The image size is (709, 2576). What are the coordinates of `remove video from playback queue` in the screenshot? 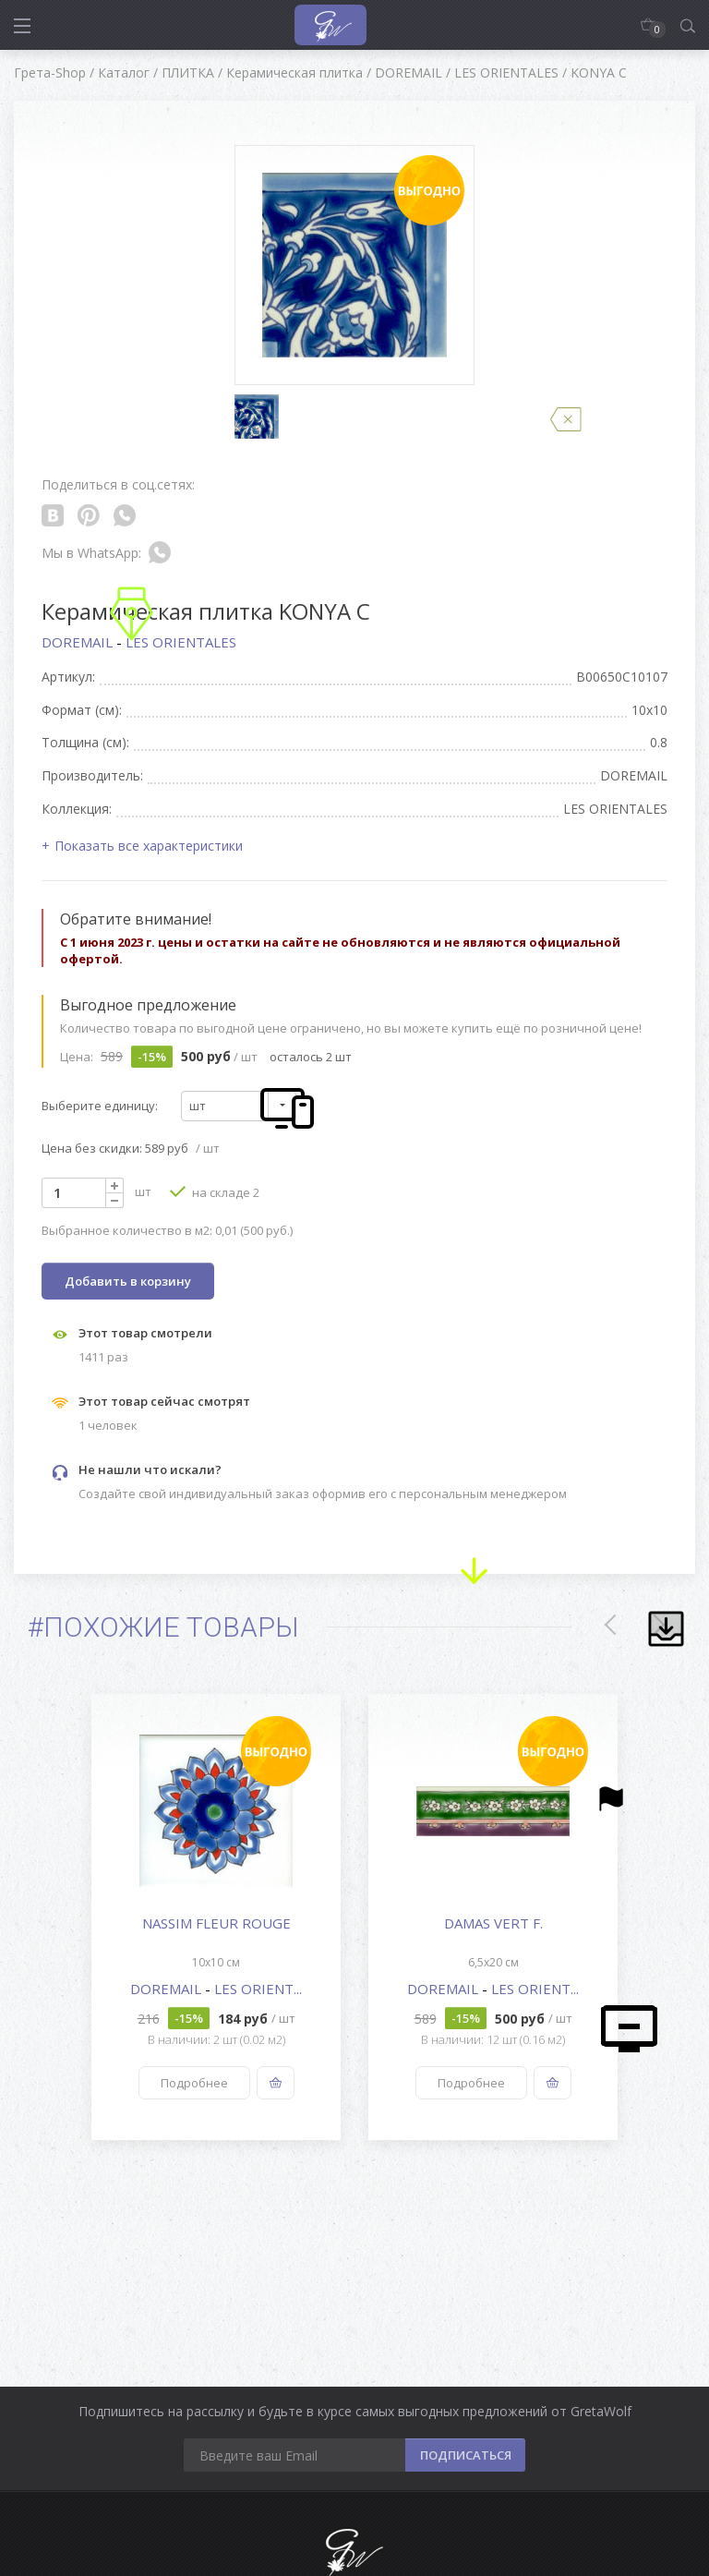 It's located at (629, 2028).